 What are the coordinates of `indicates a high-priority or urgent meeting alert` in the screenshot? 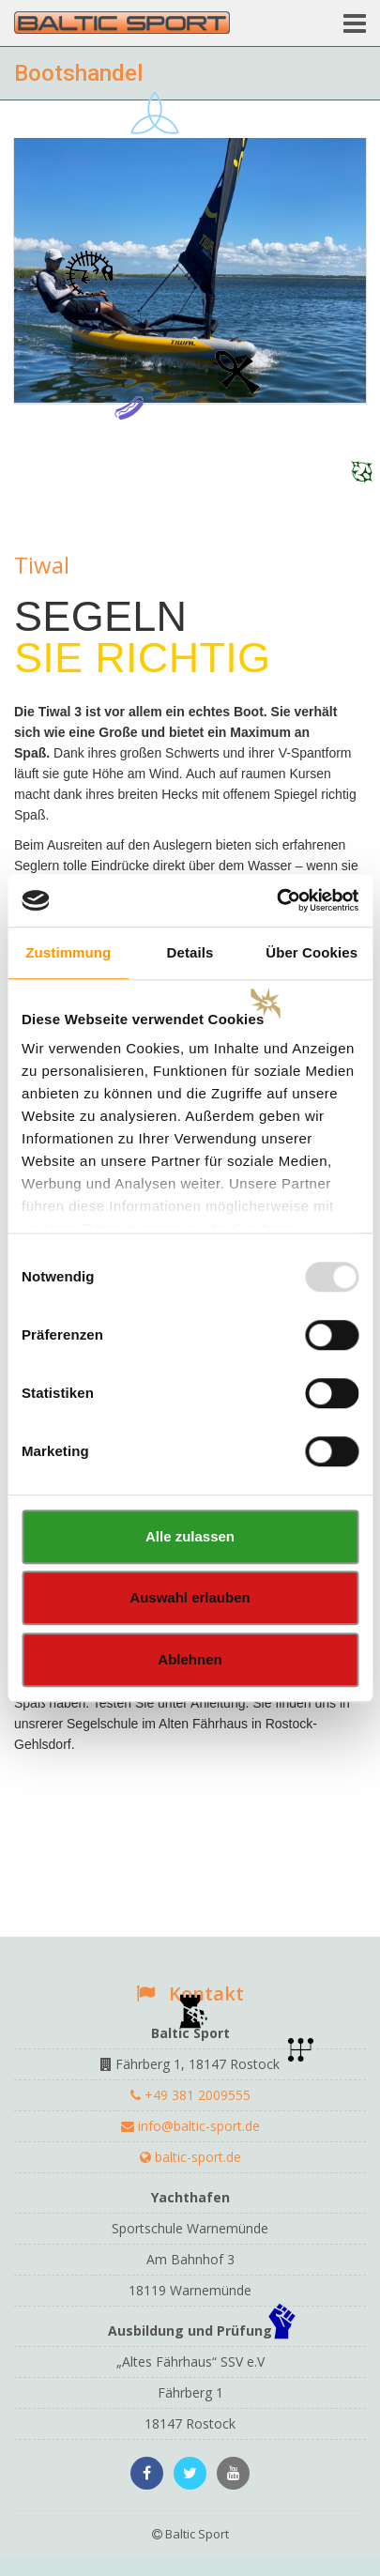 It's located at (266, 1004).